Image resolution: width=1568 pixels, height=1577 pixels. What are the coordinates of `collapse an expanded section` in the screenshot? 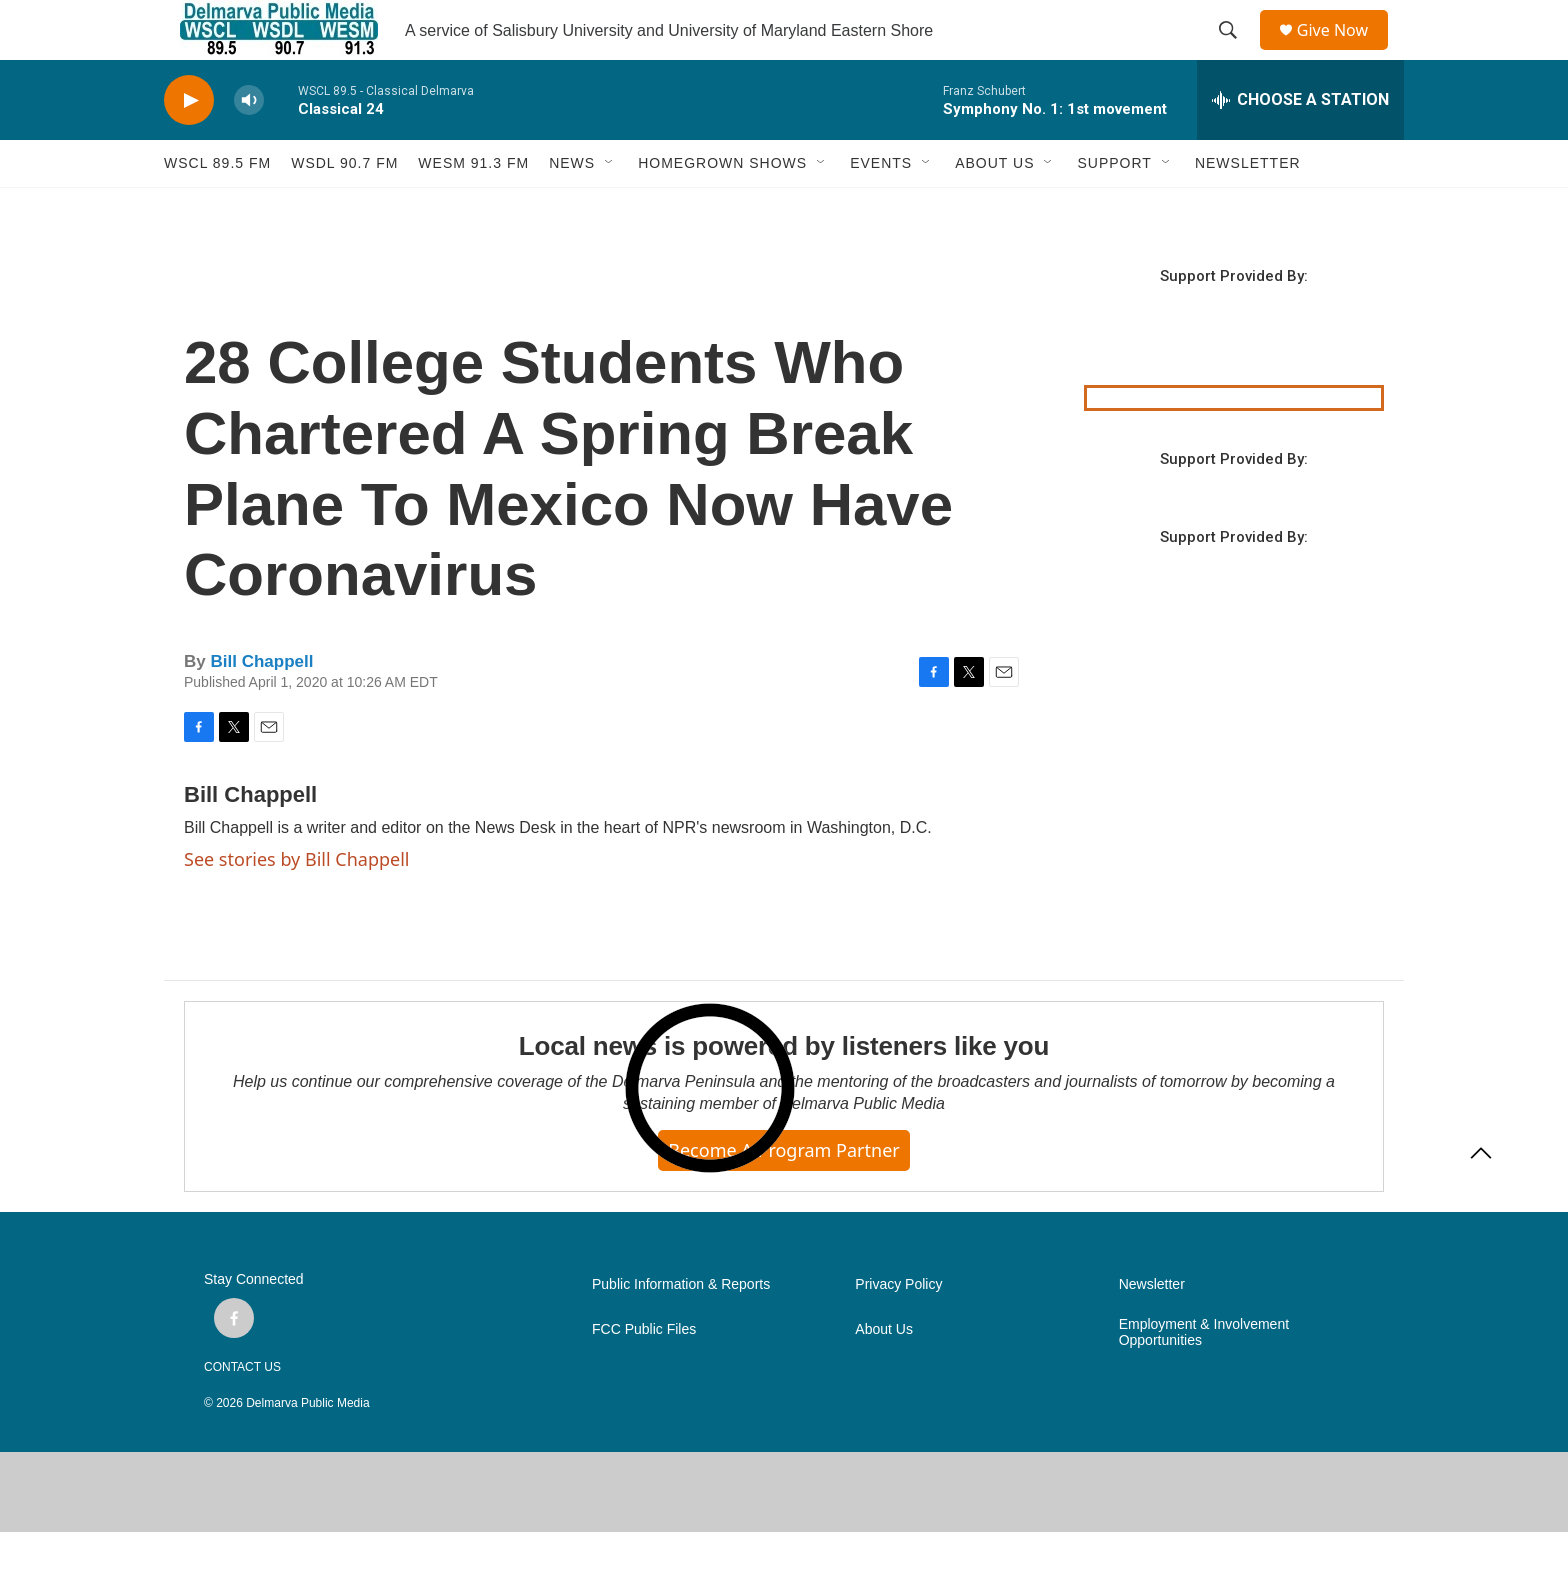 It's located at (1481, 1153).